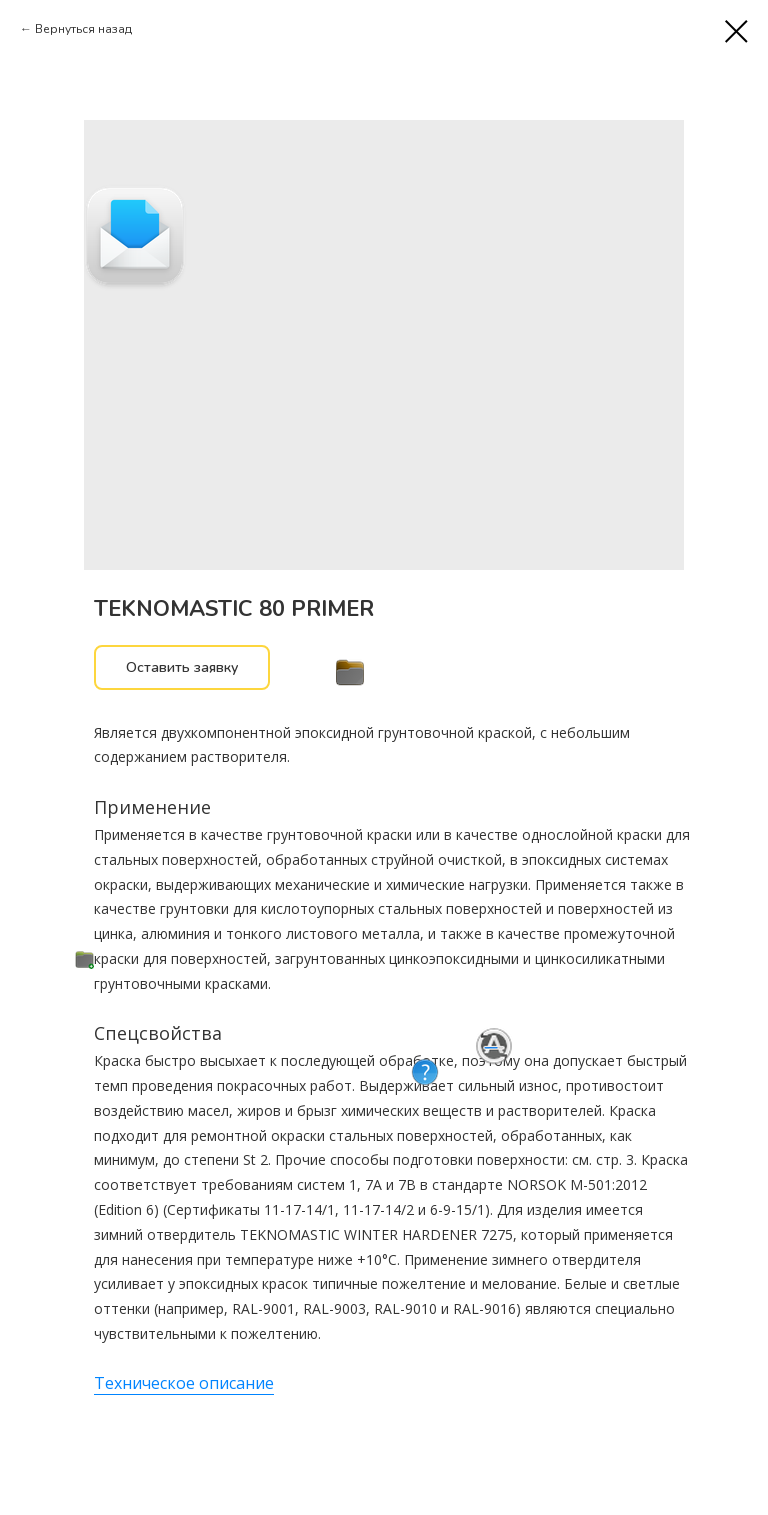 The image size is (768, 1515). What do you see at coordinates (84, 959) in the screenshot?
I see `create a new folder` at bounding box center [84, 959].